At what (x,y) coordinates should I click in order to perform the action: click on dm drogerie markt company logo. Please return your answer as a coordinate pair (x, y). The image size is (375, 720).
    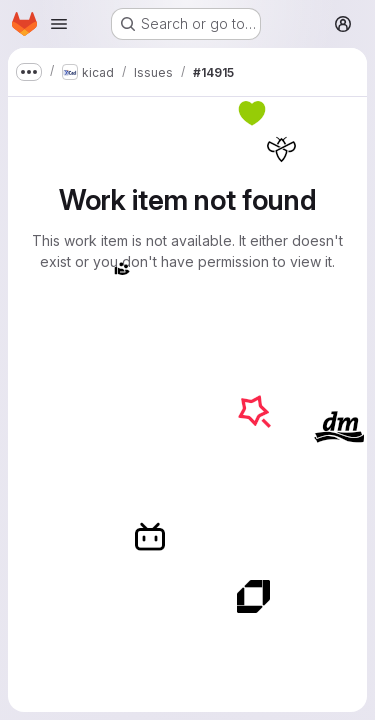
    Looking at the image, I should click on (339, 427).